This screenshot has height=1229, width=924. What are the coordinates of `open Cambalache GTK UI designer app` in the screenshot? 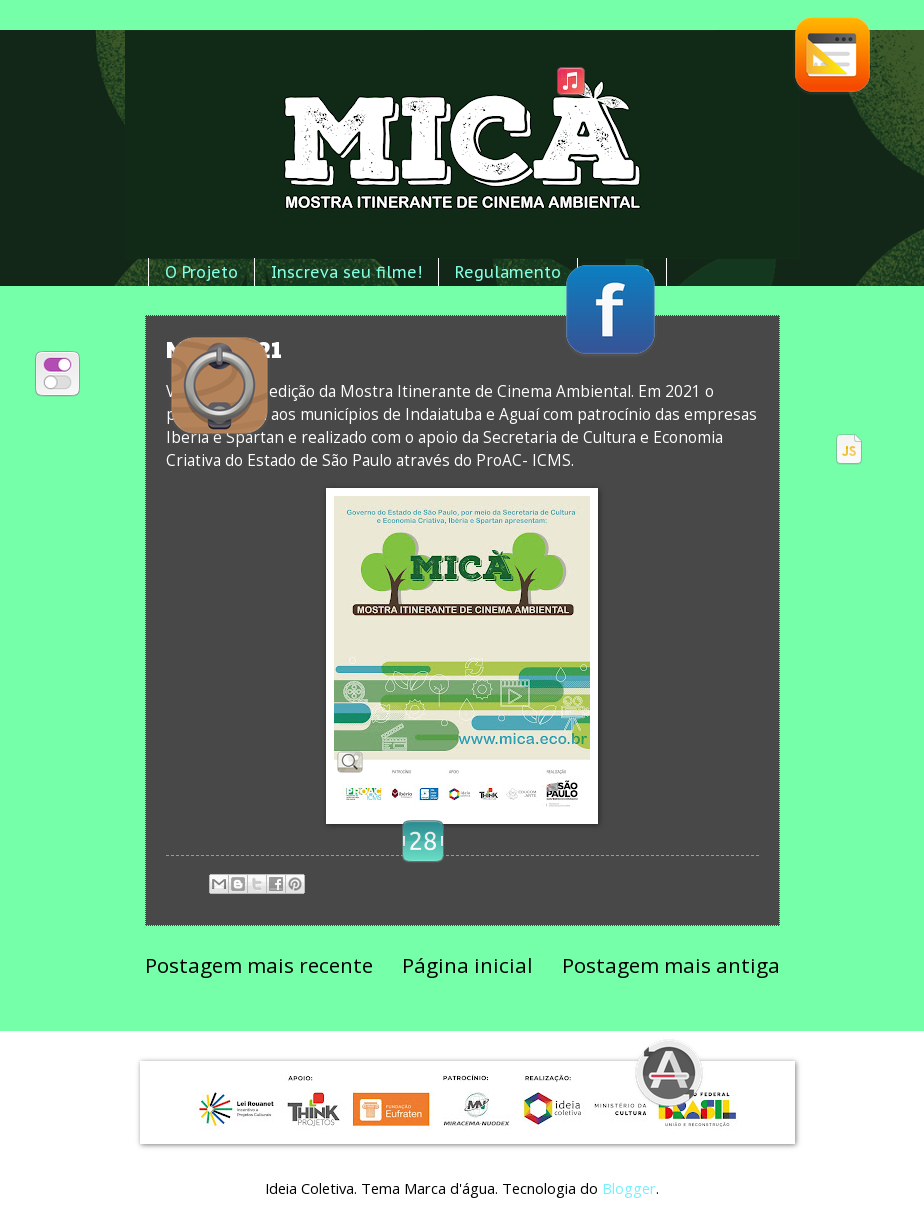 It's located at (832, 54).